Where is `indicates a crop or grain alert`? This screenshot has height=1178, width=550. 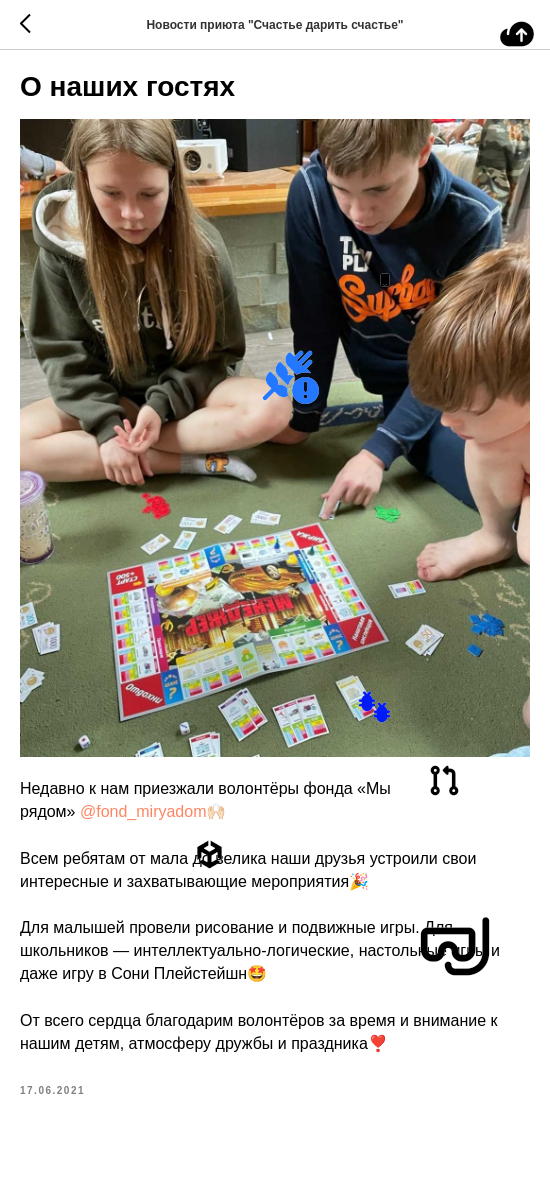
indicates a crop or grain alert is located at coordinates (289, 374).